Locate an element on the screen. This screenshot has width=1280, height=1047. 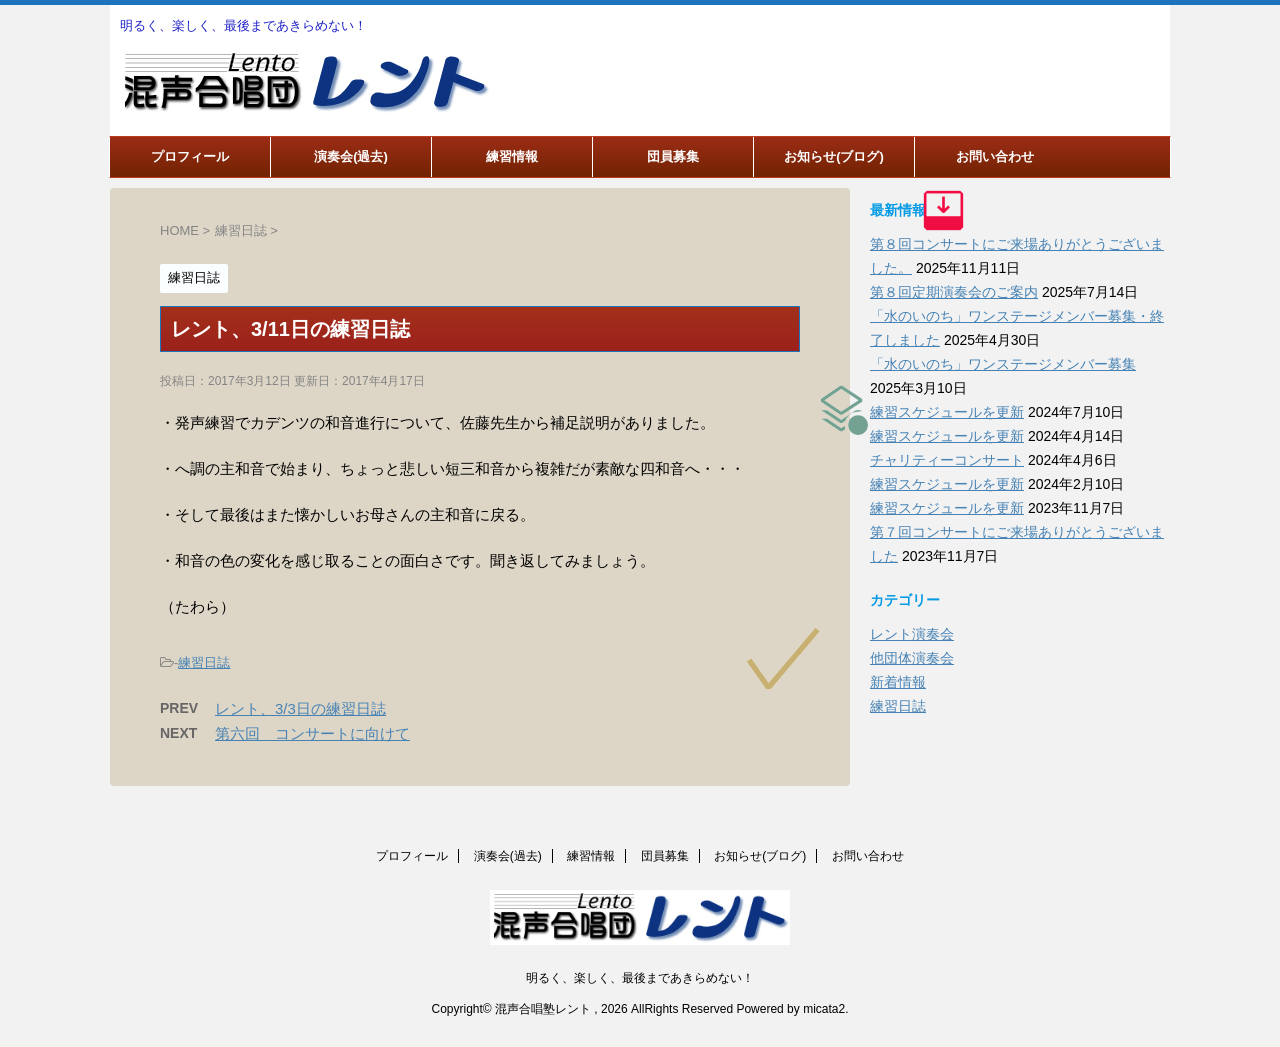
layers with unread notification or update available is located at coordinates (841, 408).